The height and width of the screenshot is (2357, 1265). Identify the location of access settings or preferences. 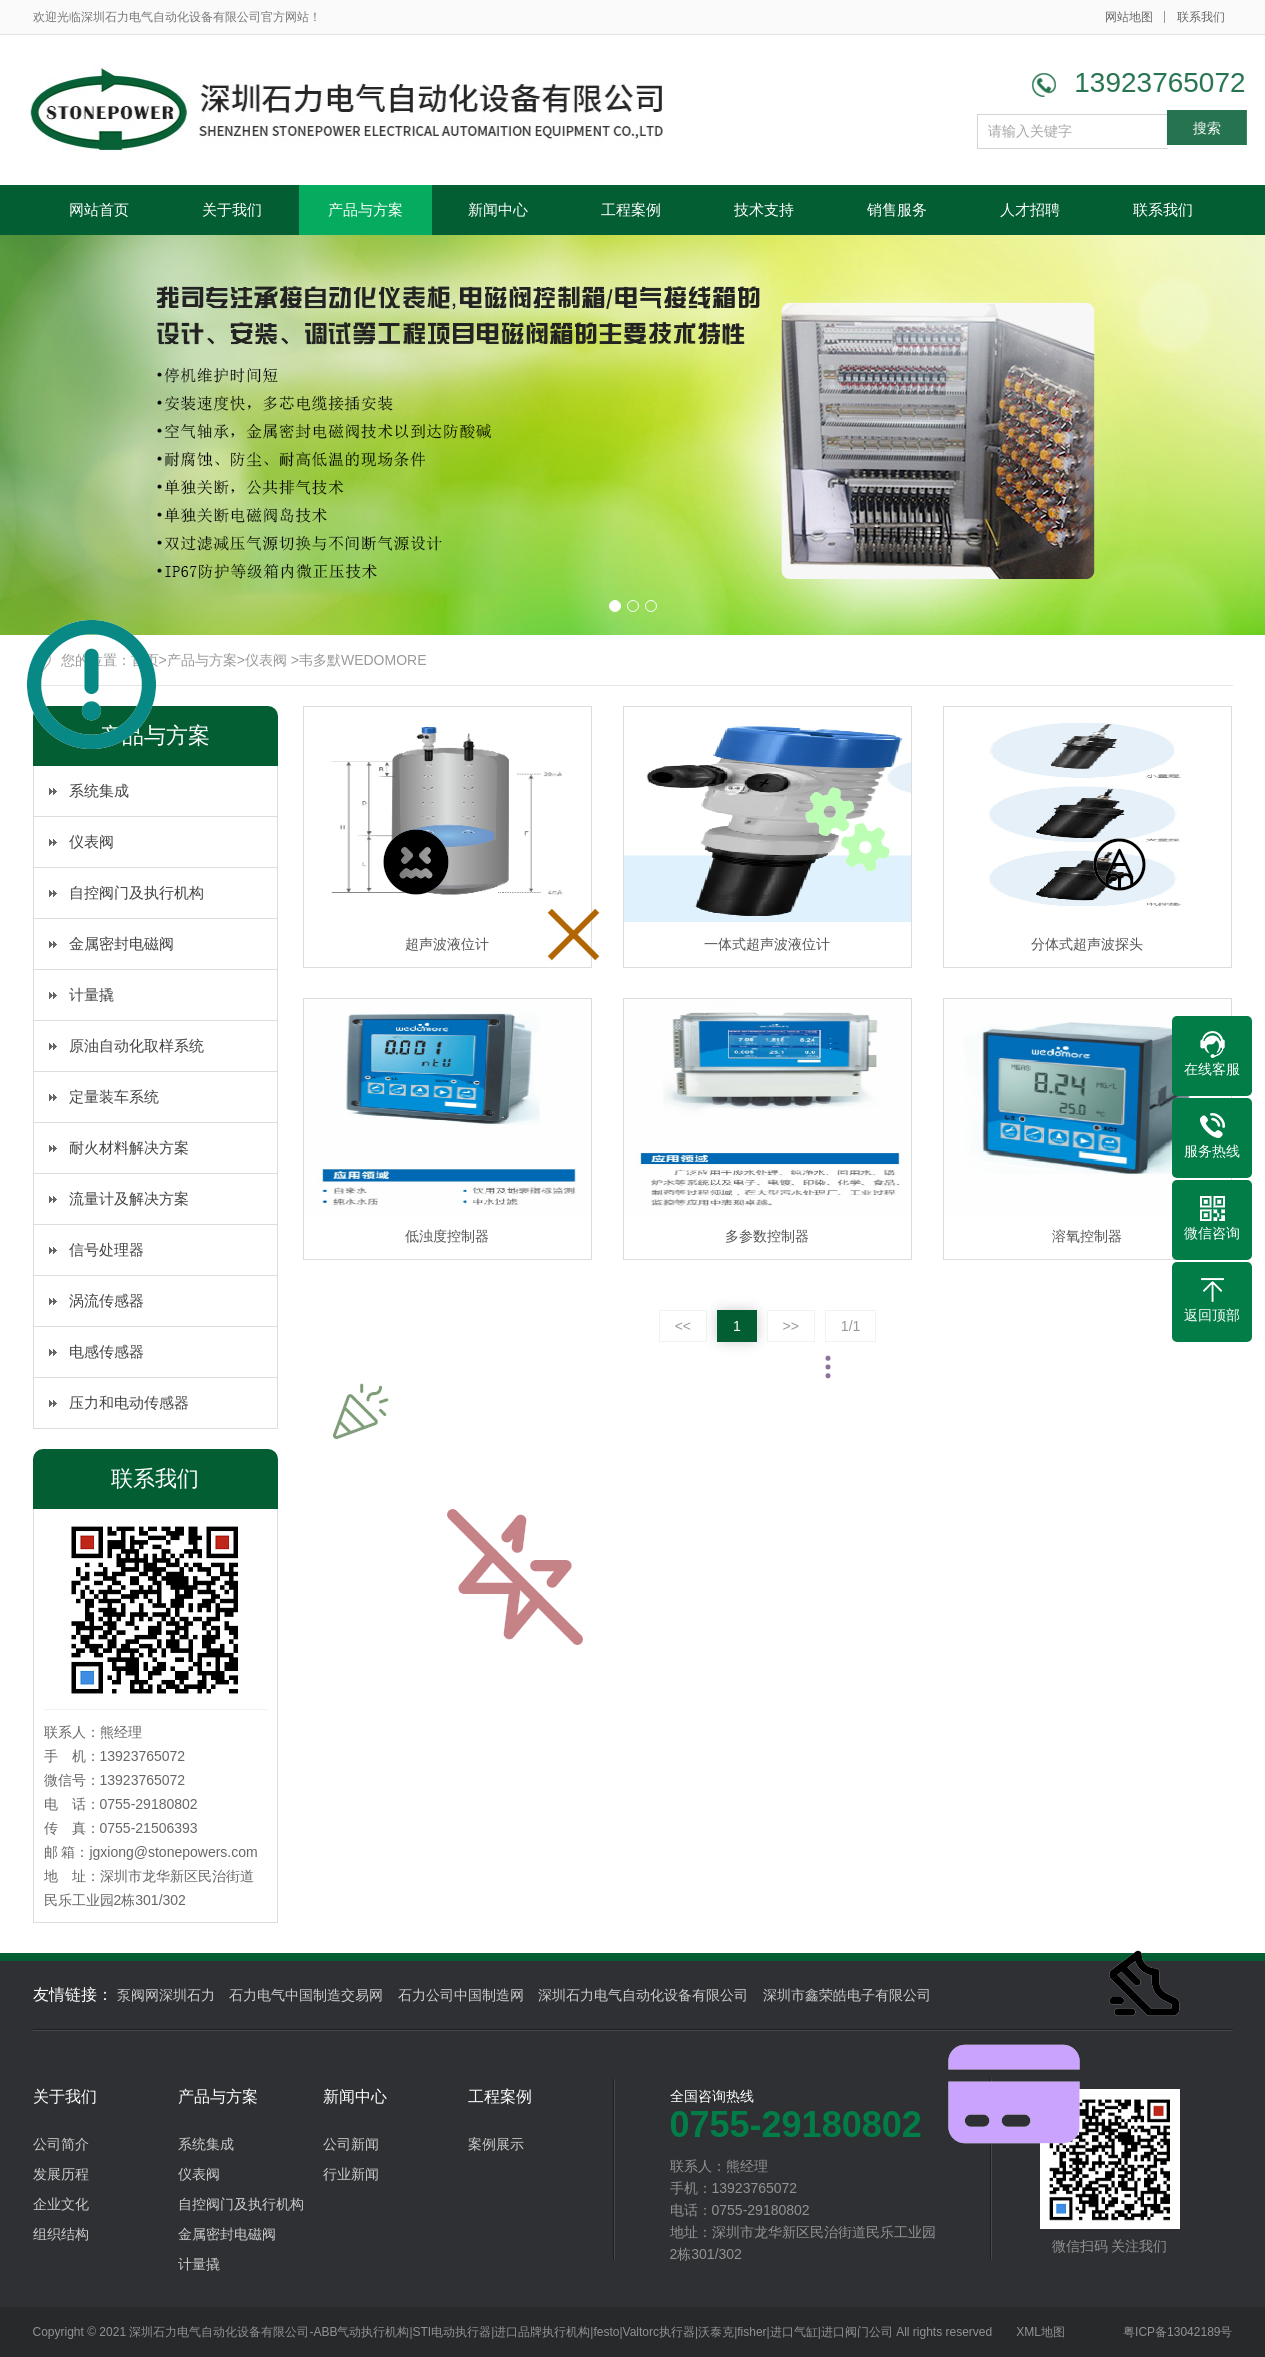
(847, 829).